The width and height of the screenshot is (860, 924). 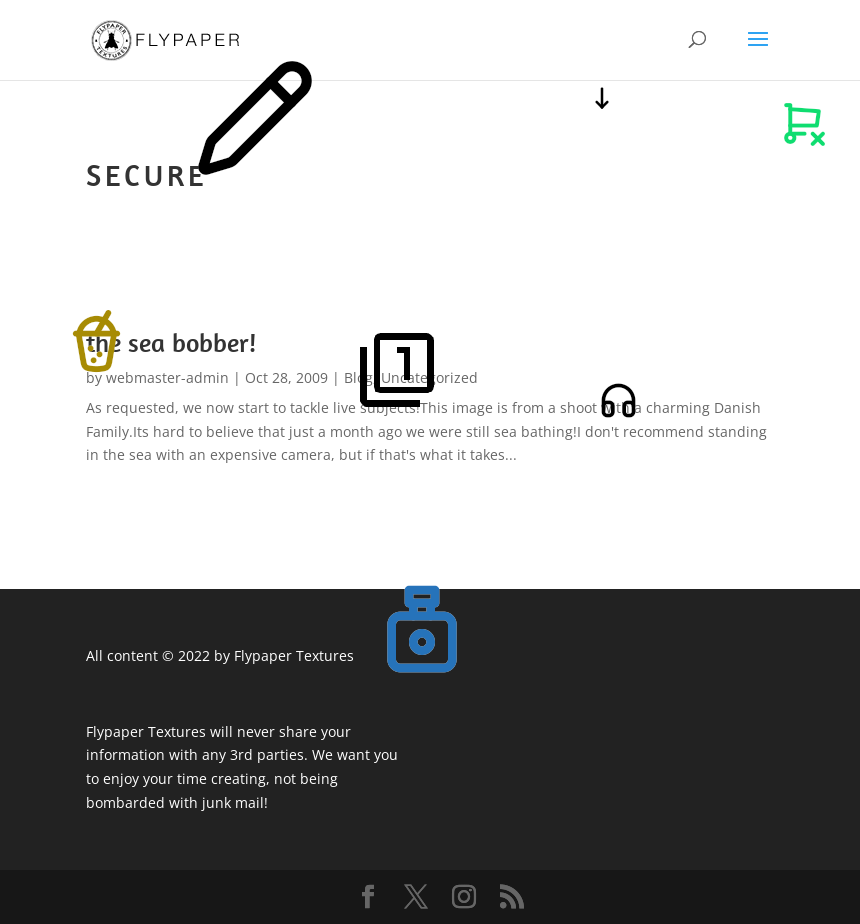 I want to click on edit content or text, so click(x=255, y=118).